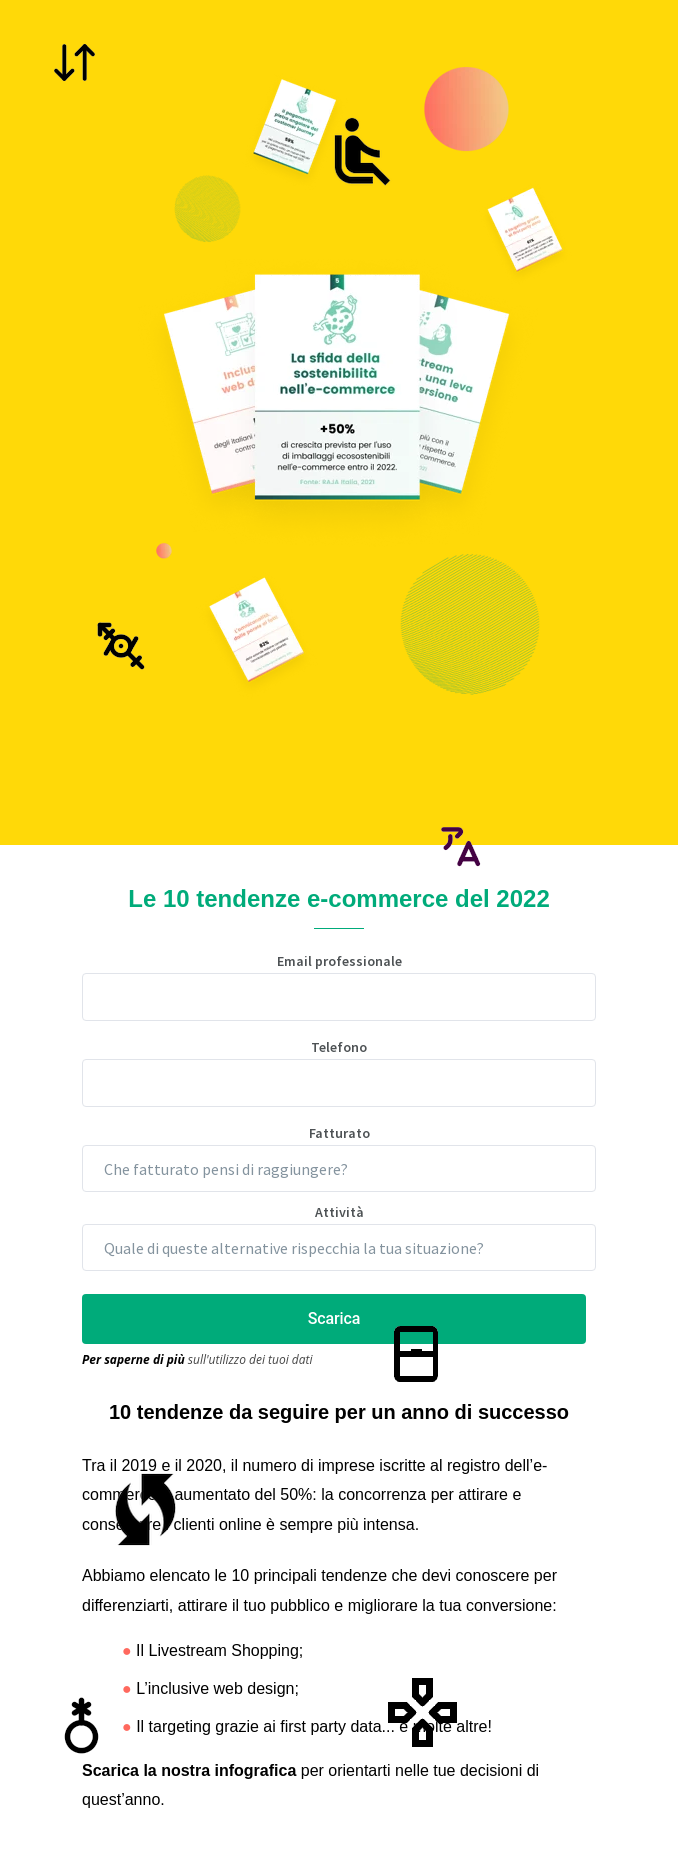  What do you see at coordinates (81, 1725) in the screenshot?
I see `select genderqueer as gender identity` at bounding box center [81, 1725].